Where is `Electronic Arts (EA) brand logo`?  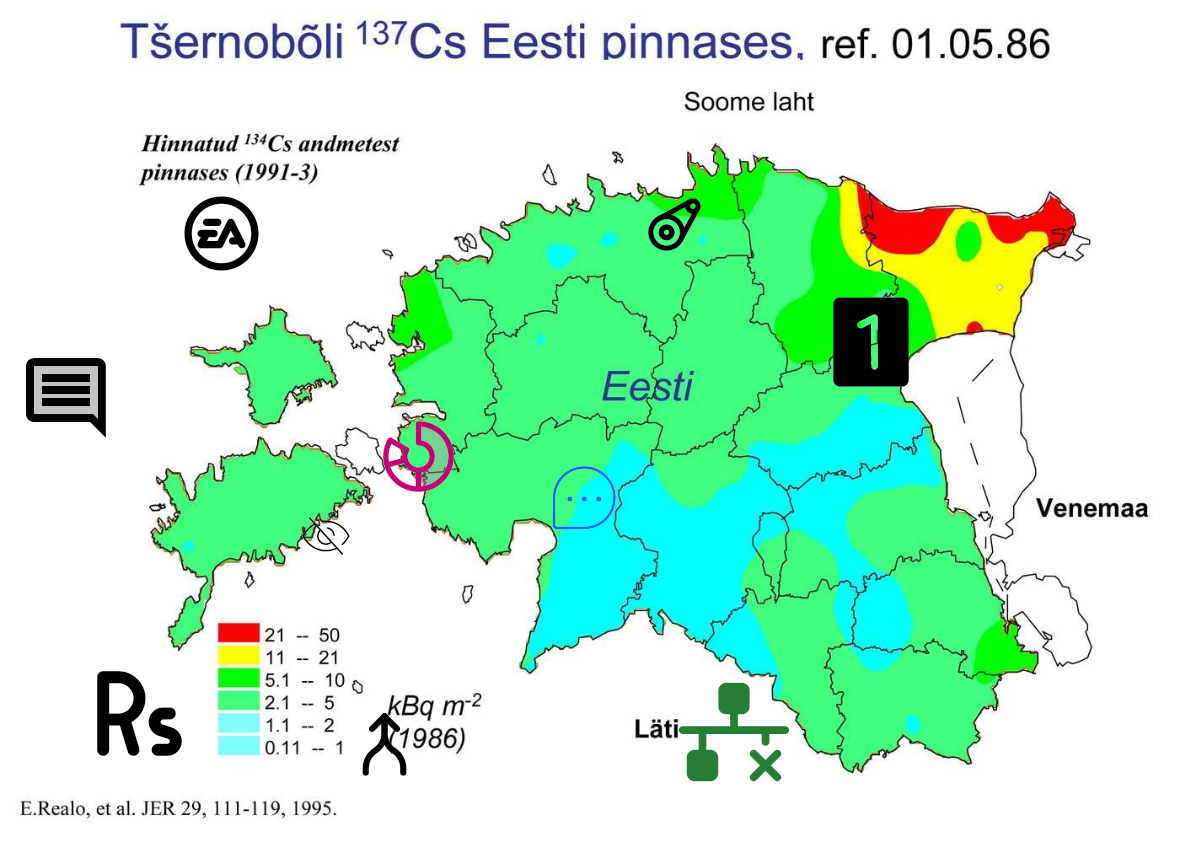
Electronic Arts (EA) brand logo is located at coordinates (221, 233).